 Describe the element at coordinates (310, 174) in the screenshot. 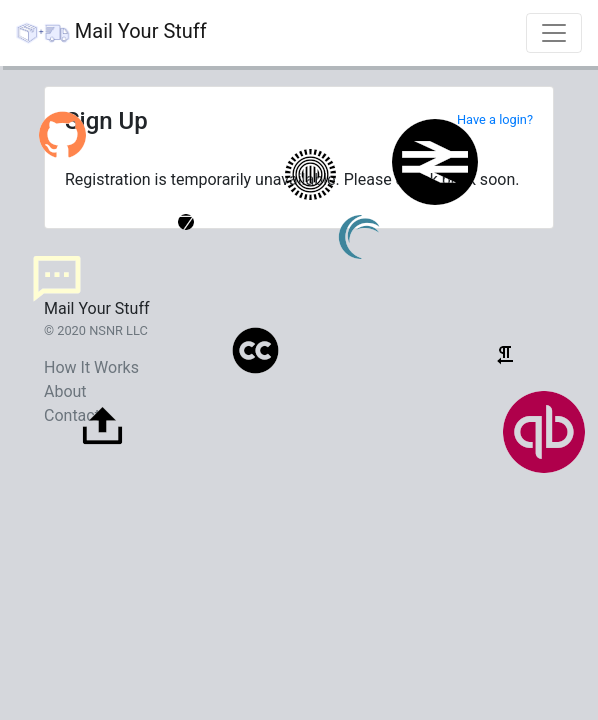

I see `open prezi presentation software` at that location.